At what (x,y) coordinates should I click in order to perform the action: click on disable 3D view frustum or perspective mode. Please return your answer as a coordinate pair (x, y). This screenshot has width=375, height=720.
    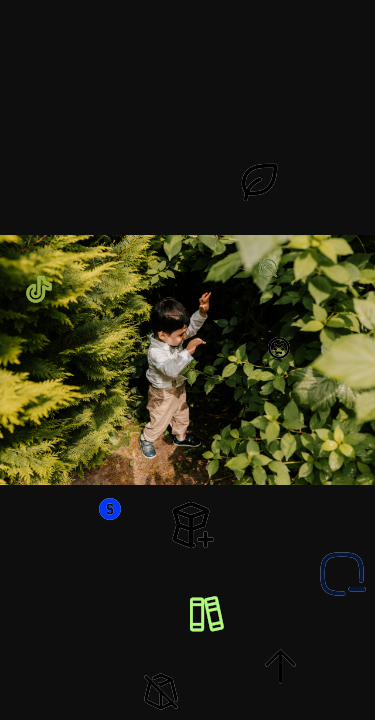
    Looking at the image, I should click on (161, 692).